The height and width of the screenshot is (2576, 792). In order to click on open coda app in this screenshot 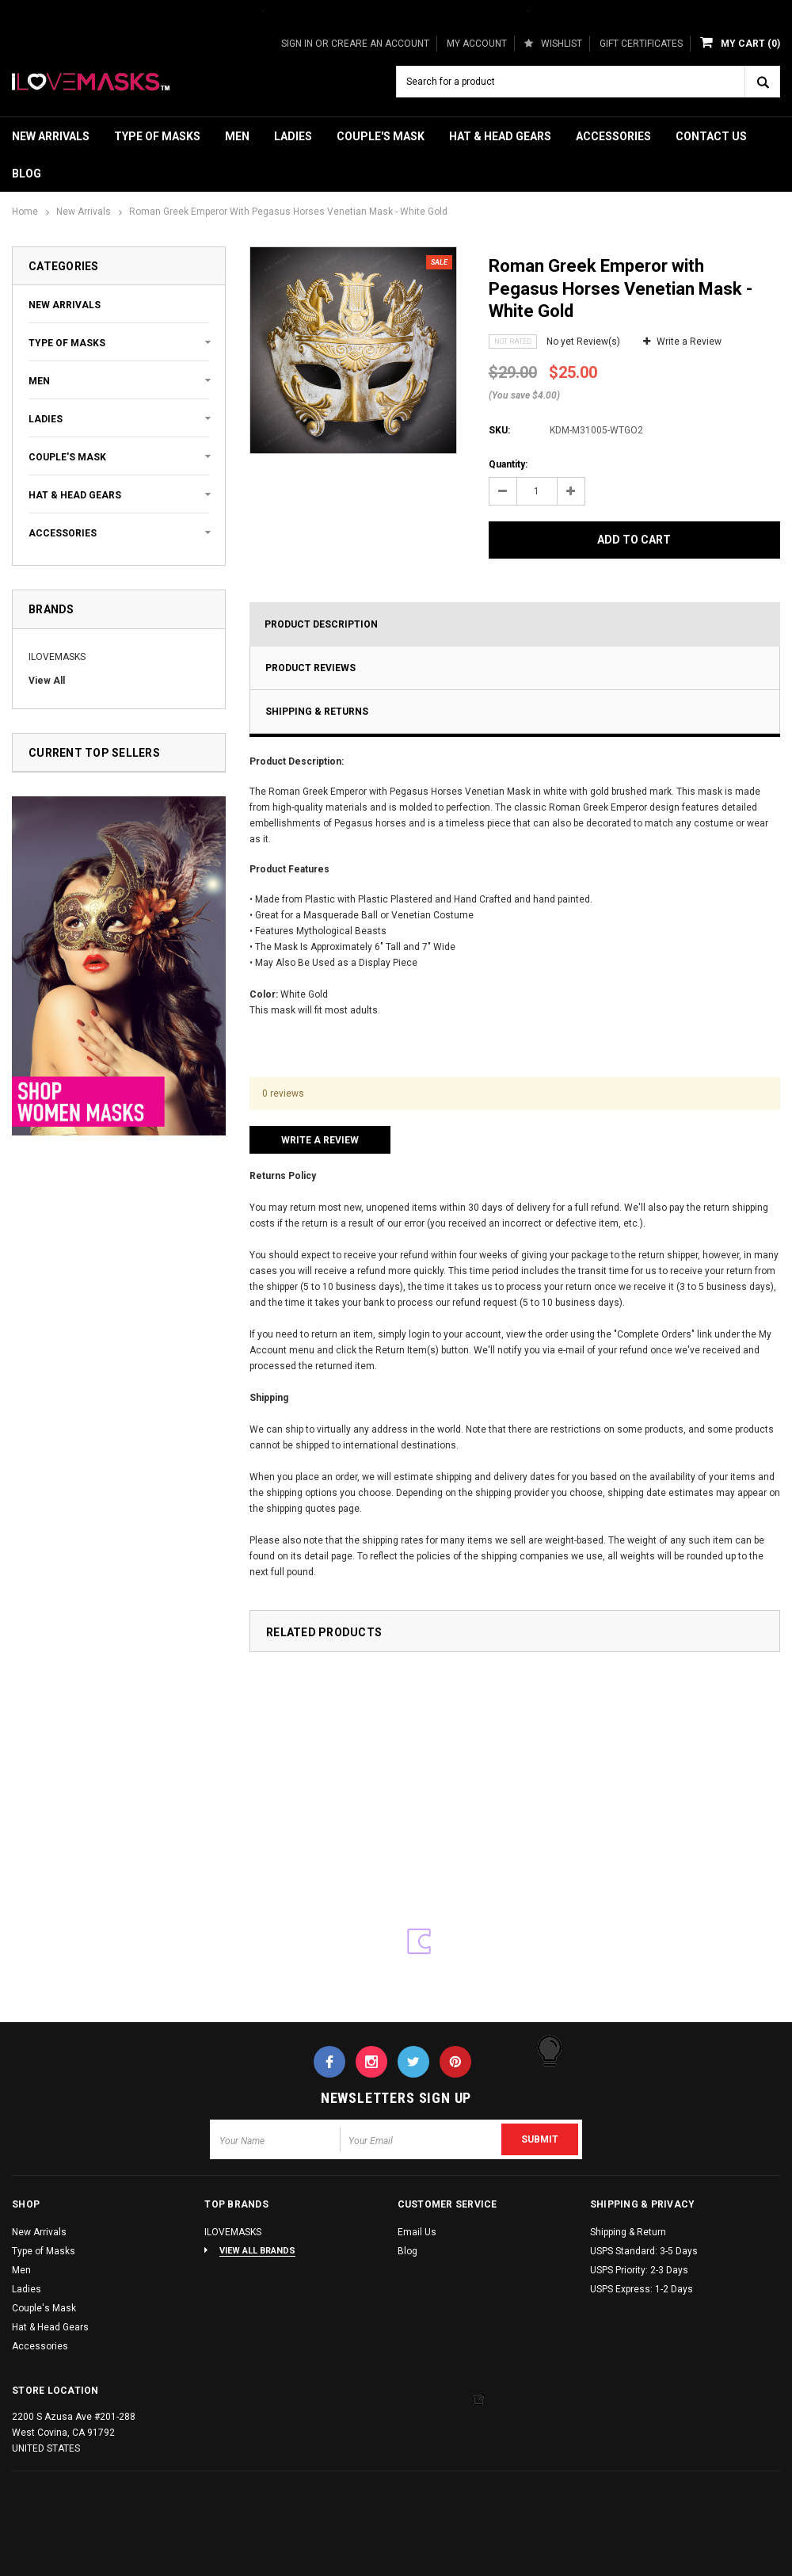, I will do `click(419, 1941)`.